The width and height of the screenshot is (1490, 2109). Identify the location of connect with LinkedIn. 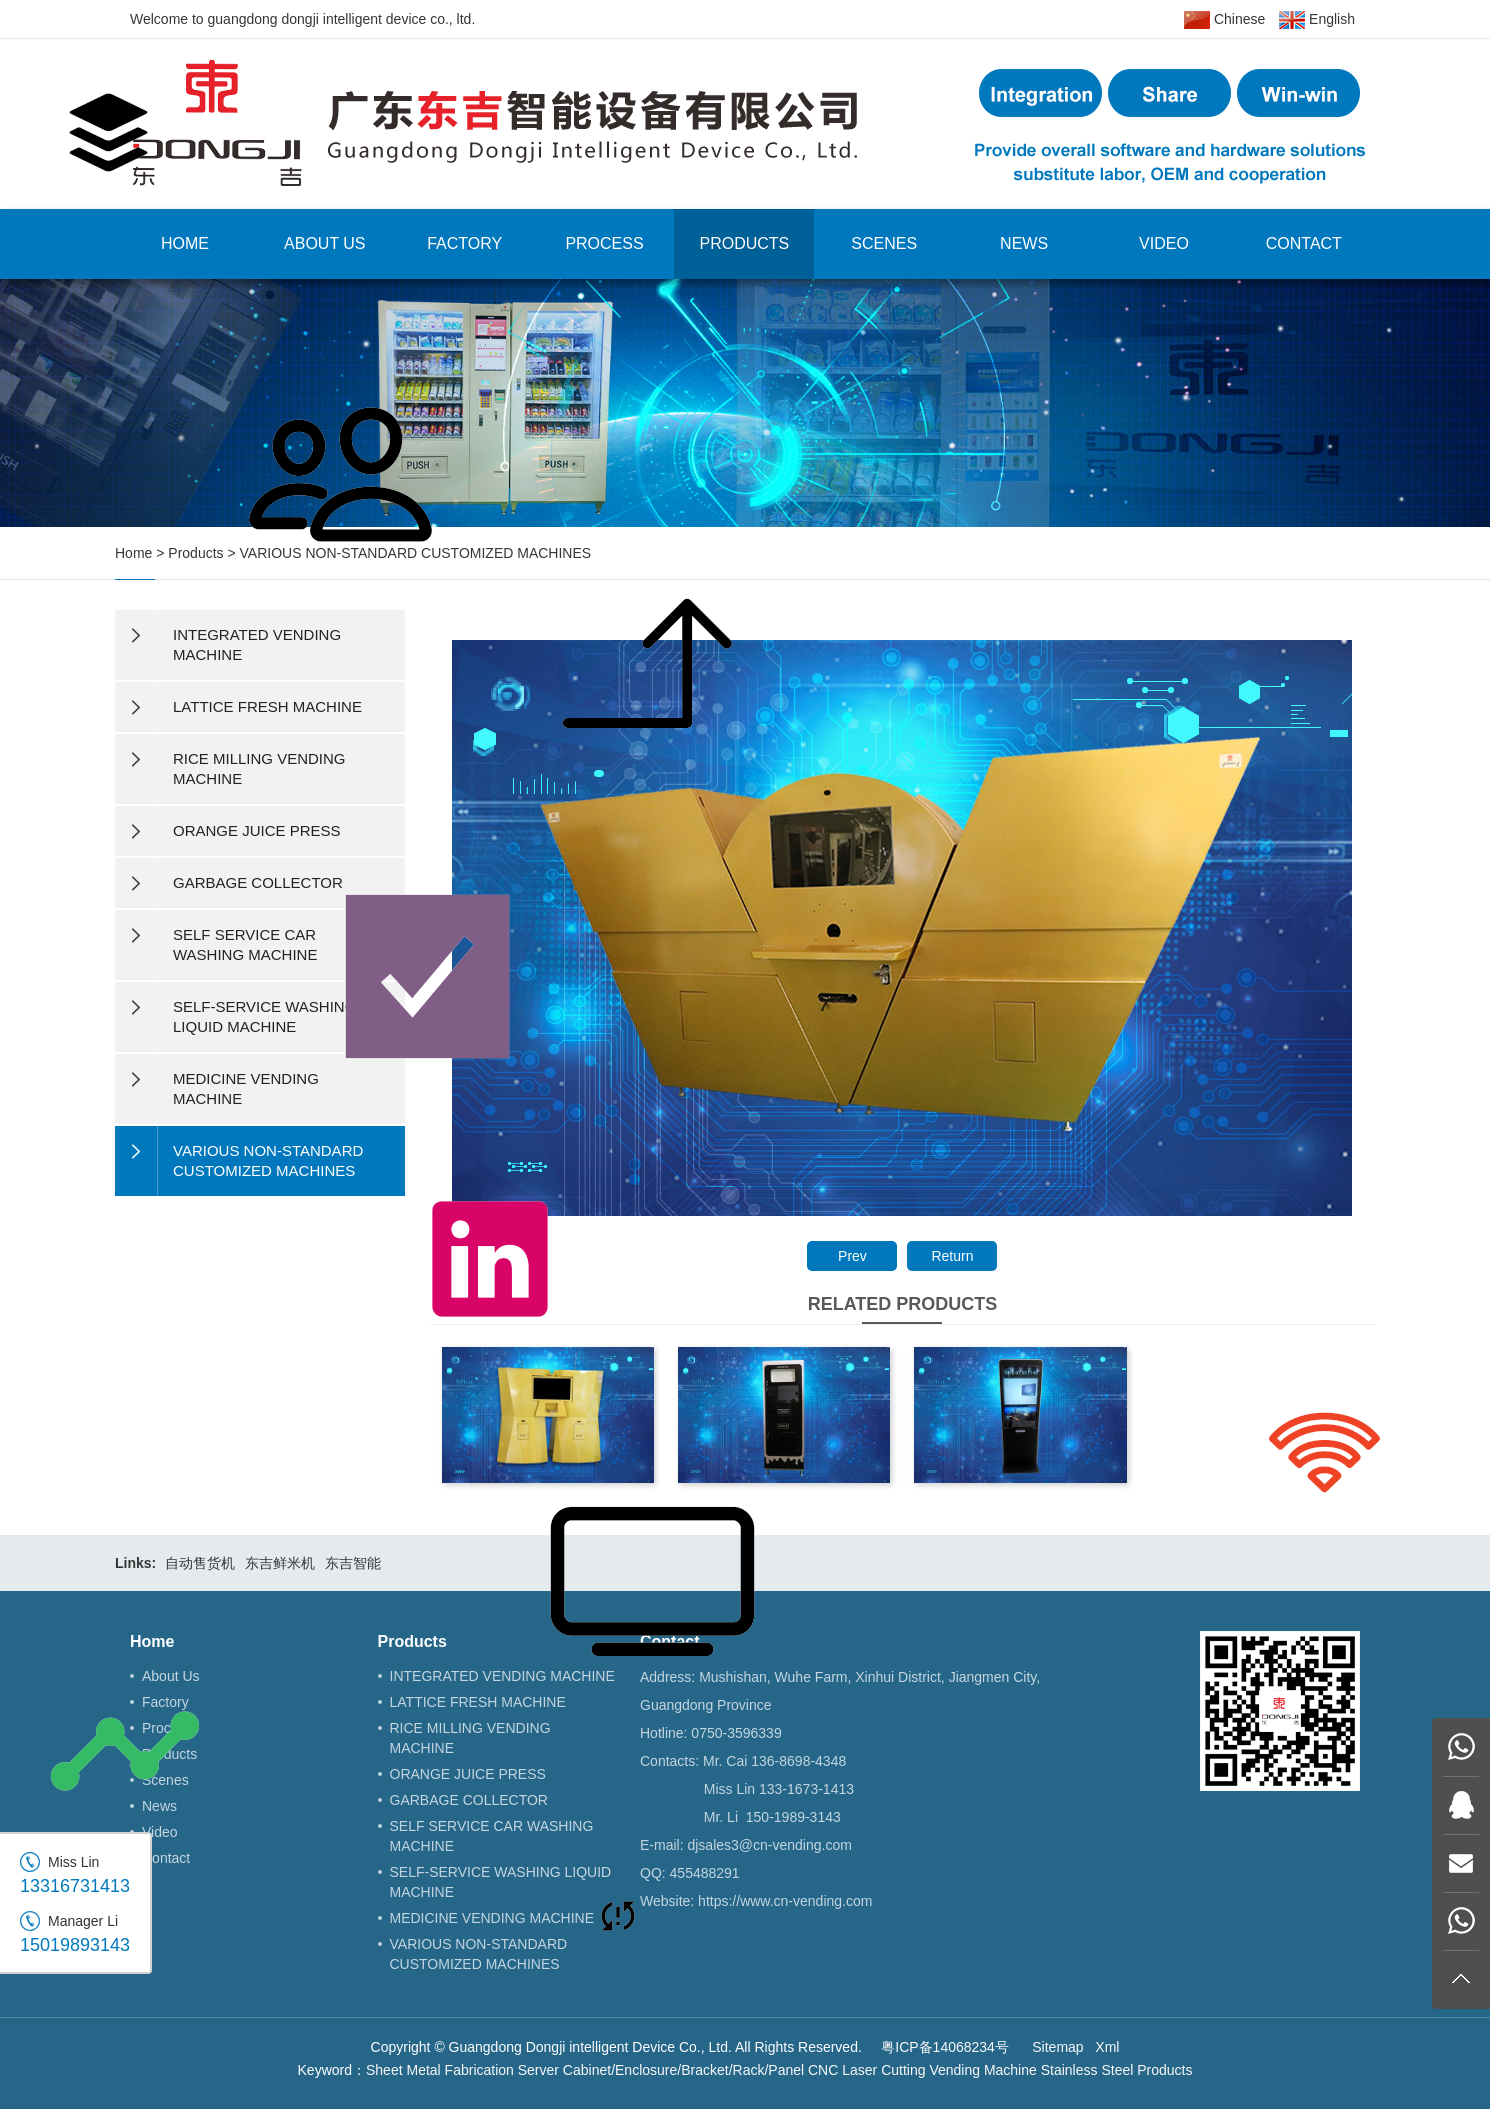
(490, 1259).